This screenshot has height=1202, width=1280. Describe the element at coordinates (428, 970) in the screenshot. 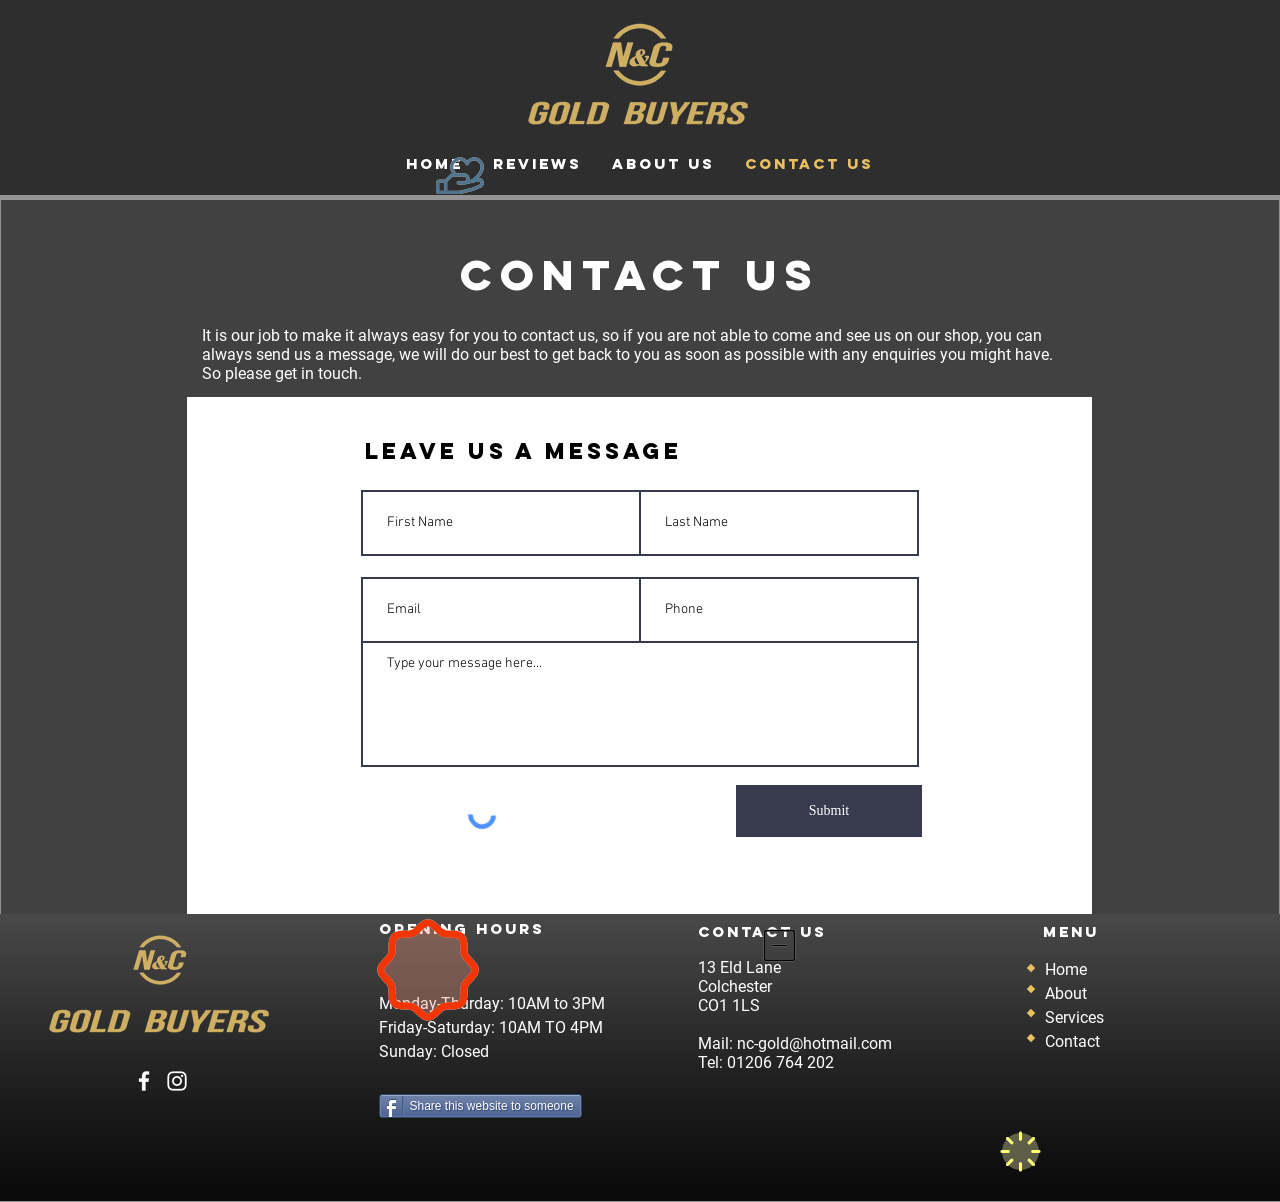

I see `indicates a verified or certified status` at that location.